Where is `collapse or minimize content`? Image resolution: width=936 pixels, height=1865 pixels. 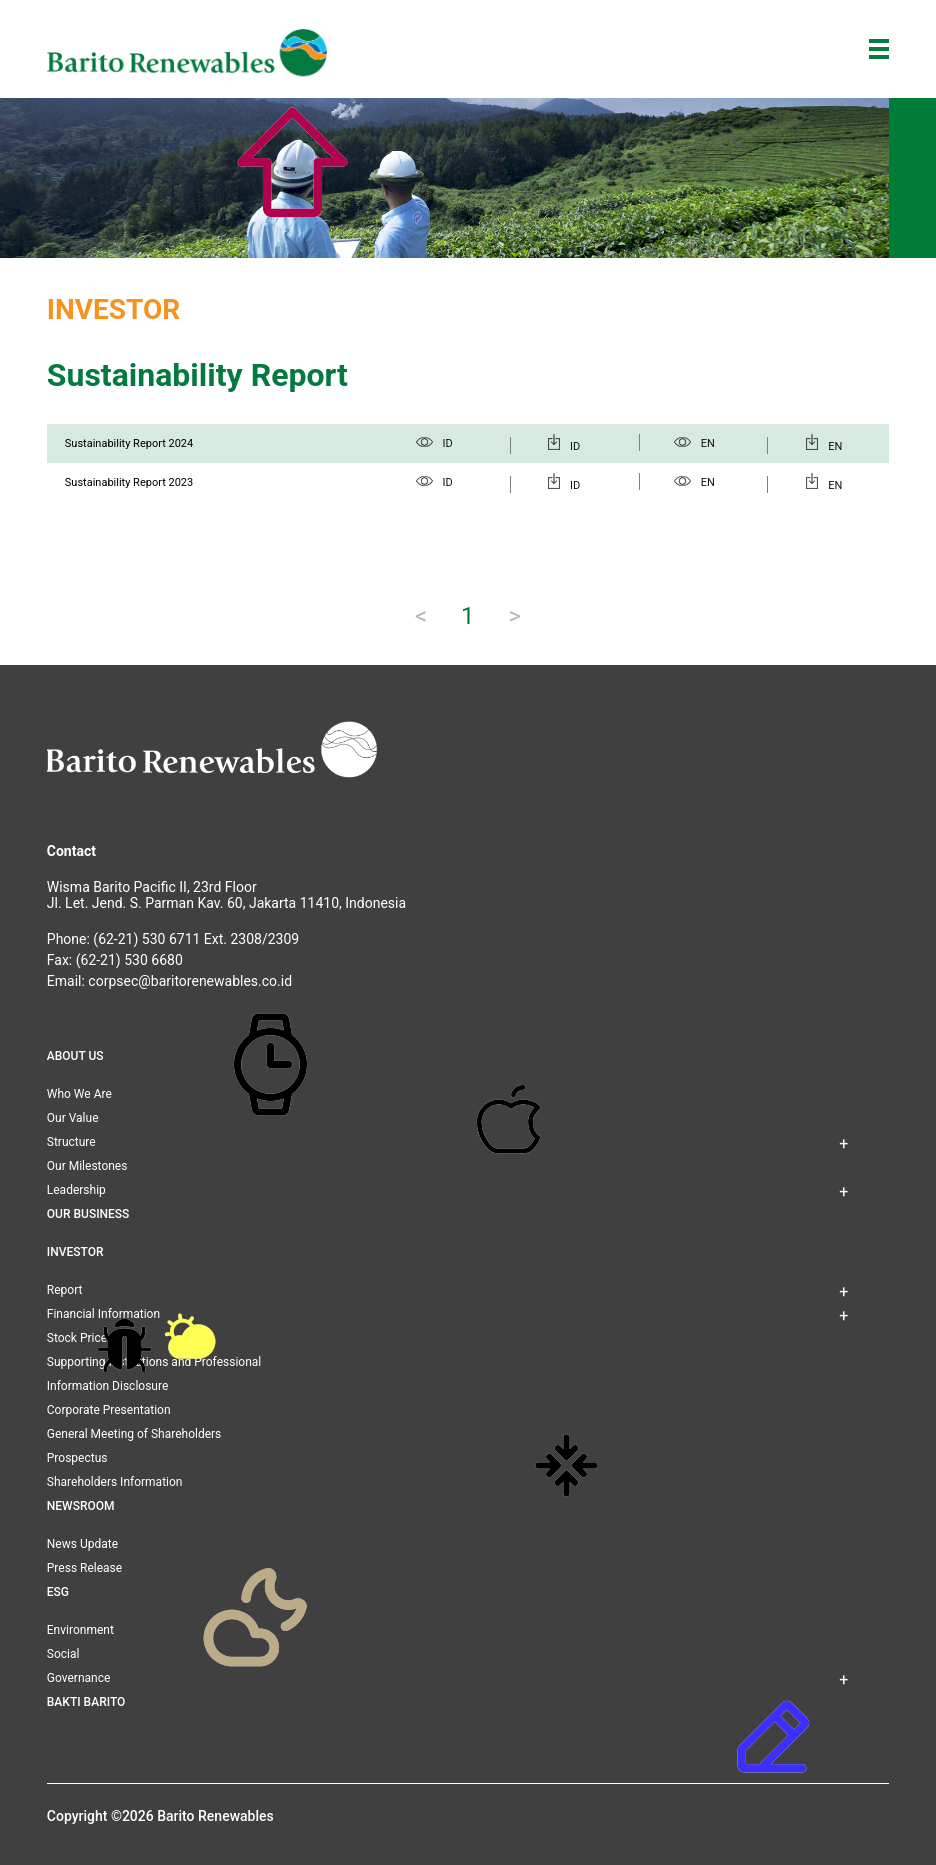 collapse or minimize content is located at coordinates (566, 1465).